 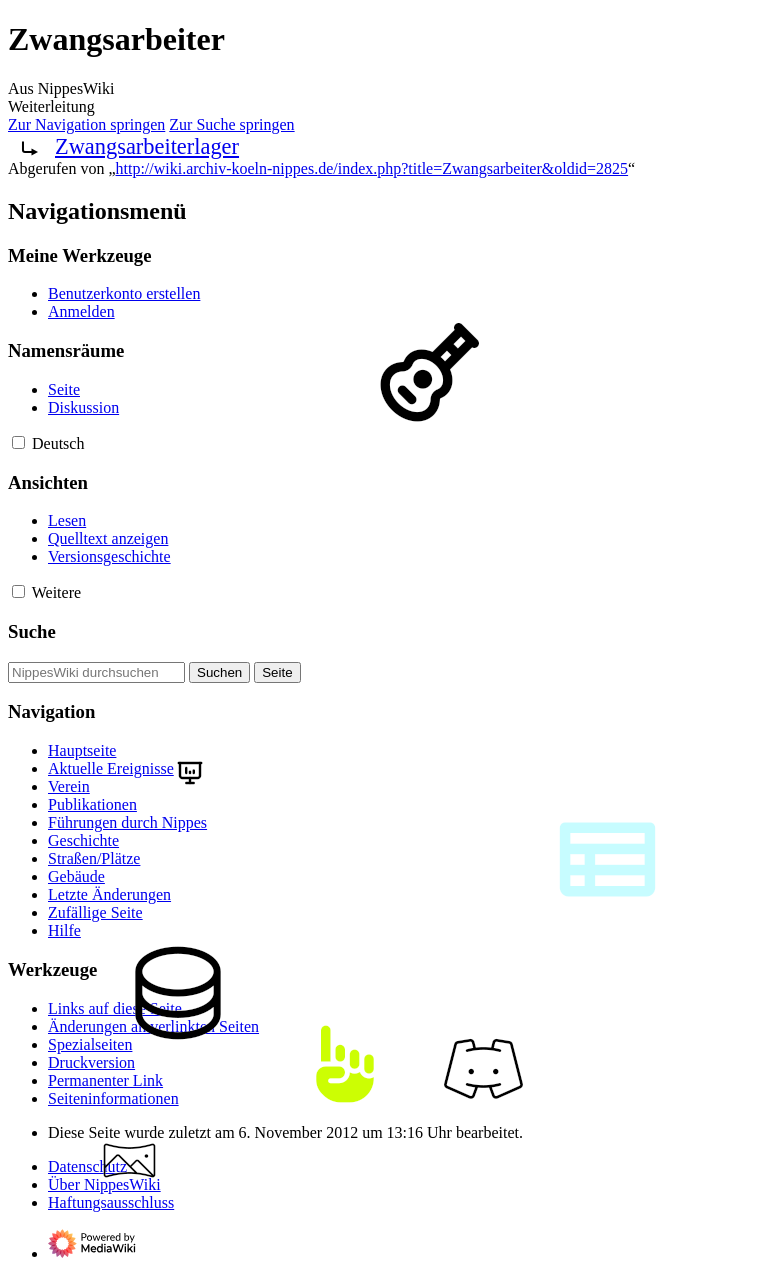 What do you see at coordinates (190, 773) in the screenshot?
I see `view presentation analytics` at bounding box center [190, 773].